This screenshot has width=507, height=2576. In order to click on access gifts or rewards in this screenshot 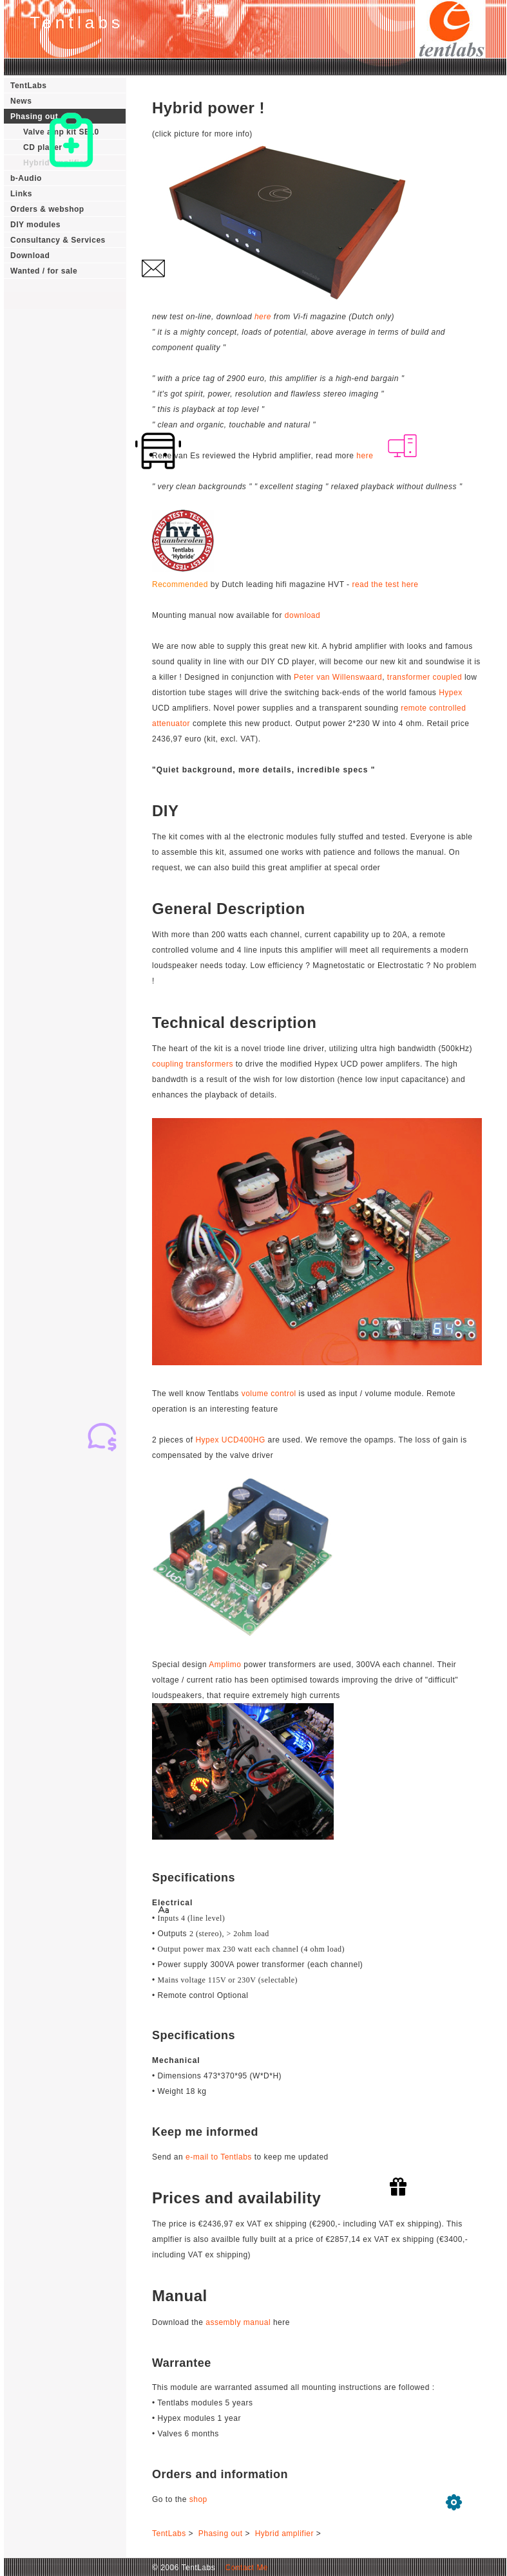, I will do `click(398, 2187)`.